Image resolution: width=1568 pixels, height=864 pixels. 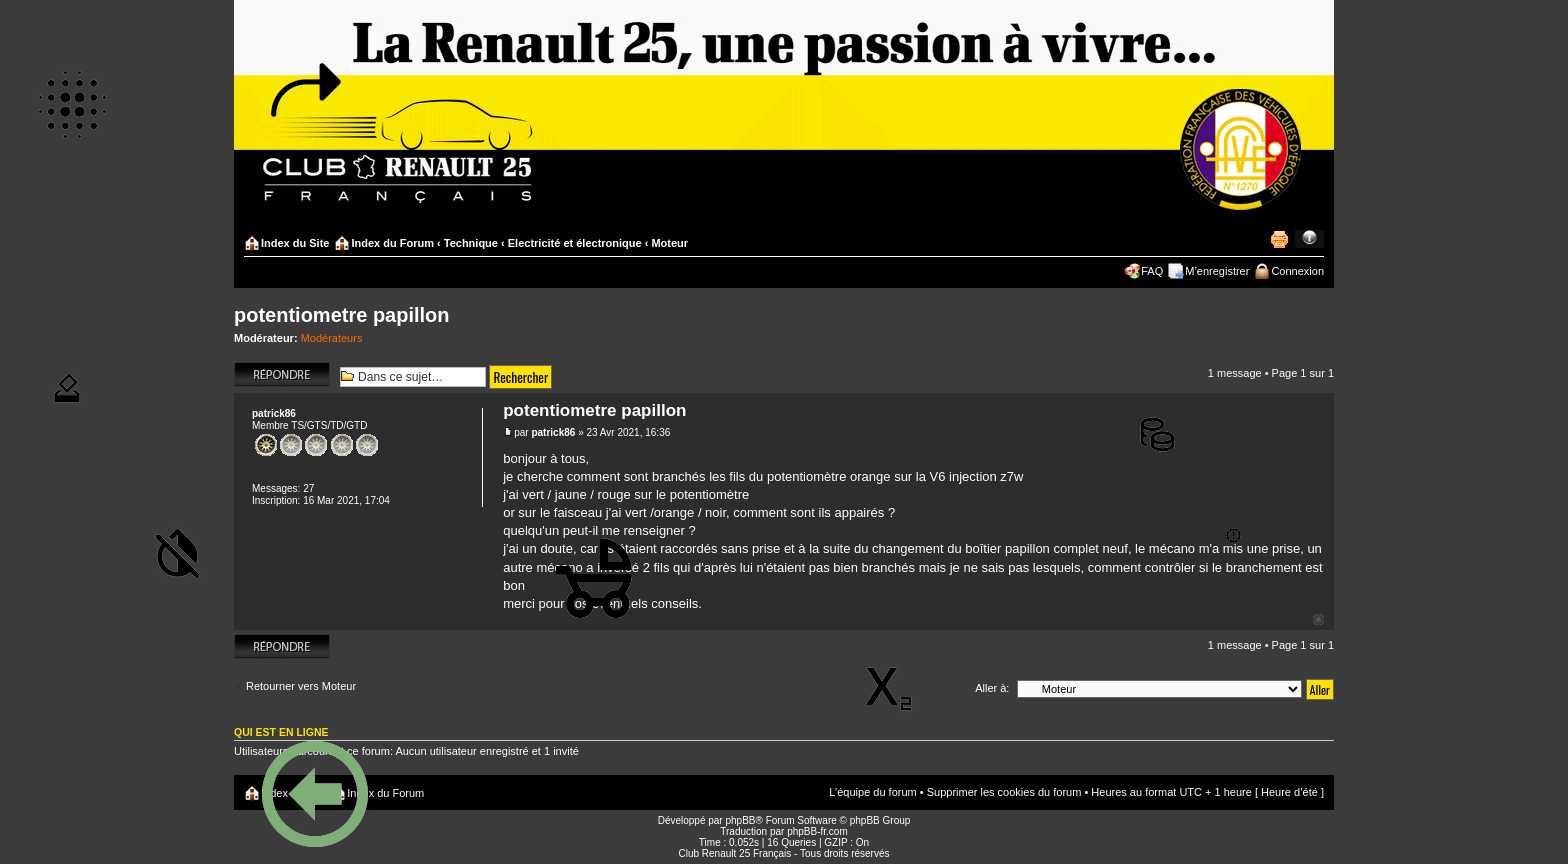 What do you see at coordinates (882, 689) in the screenshot?
I see `format text as subscript` at bounding box center [882, 689].